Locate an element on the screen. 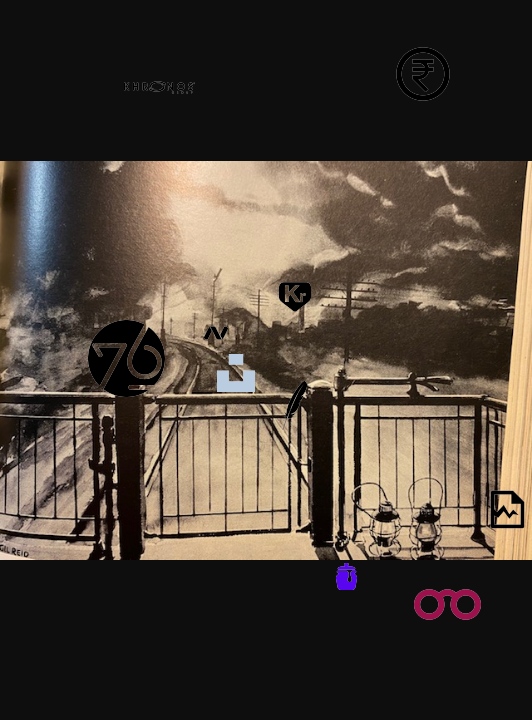 This screenshot has width=532, height=720. indicates a corrupted or damaged file is located at coordinates (507, 509).